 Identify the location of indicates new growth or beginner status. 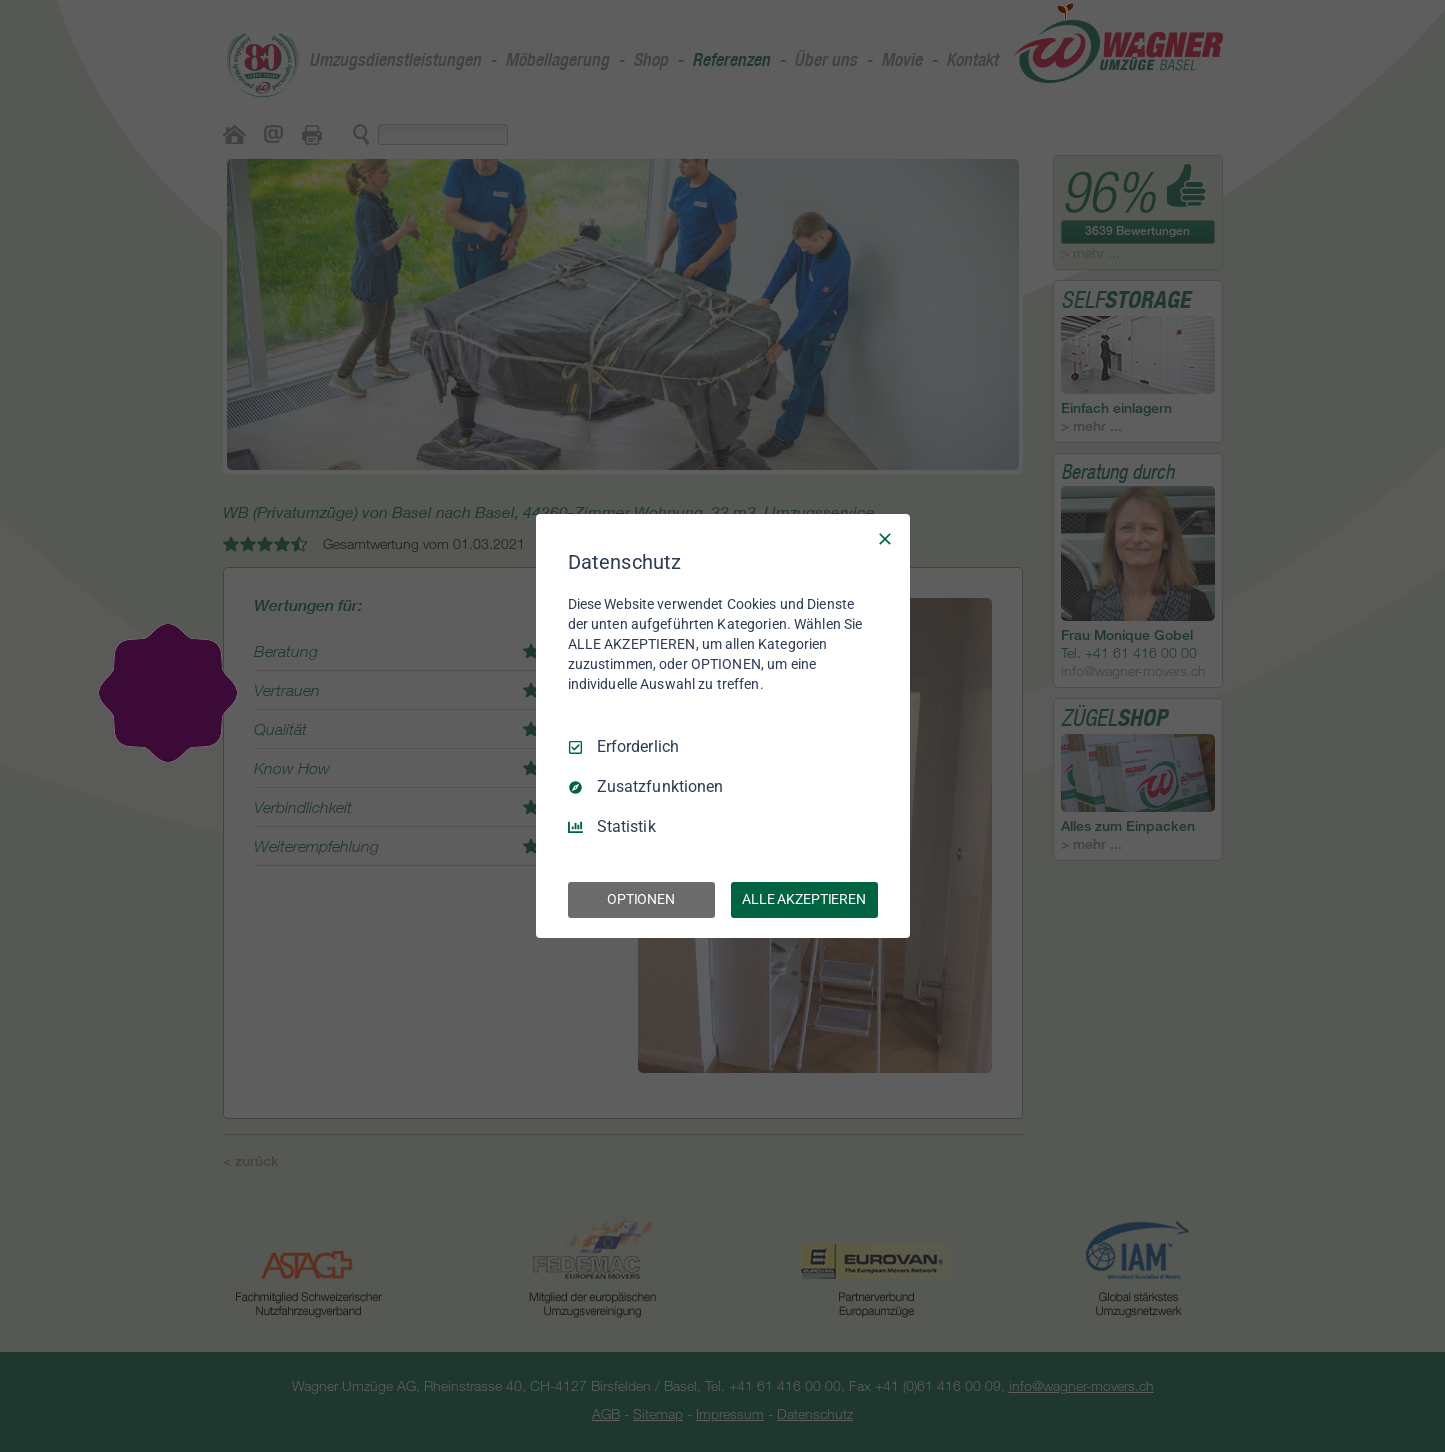
(1065, 11).